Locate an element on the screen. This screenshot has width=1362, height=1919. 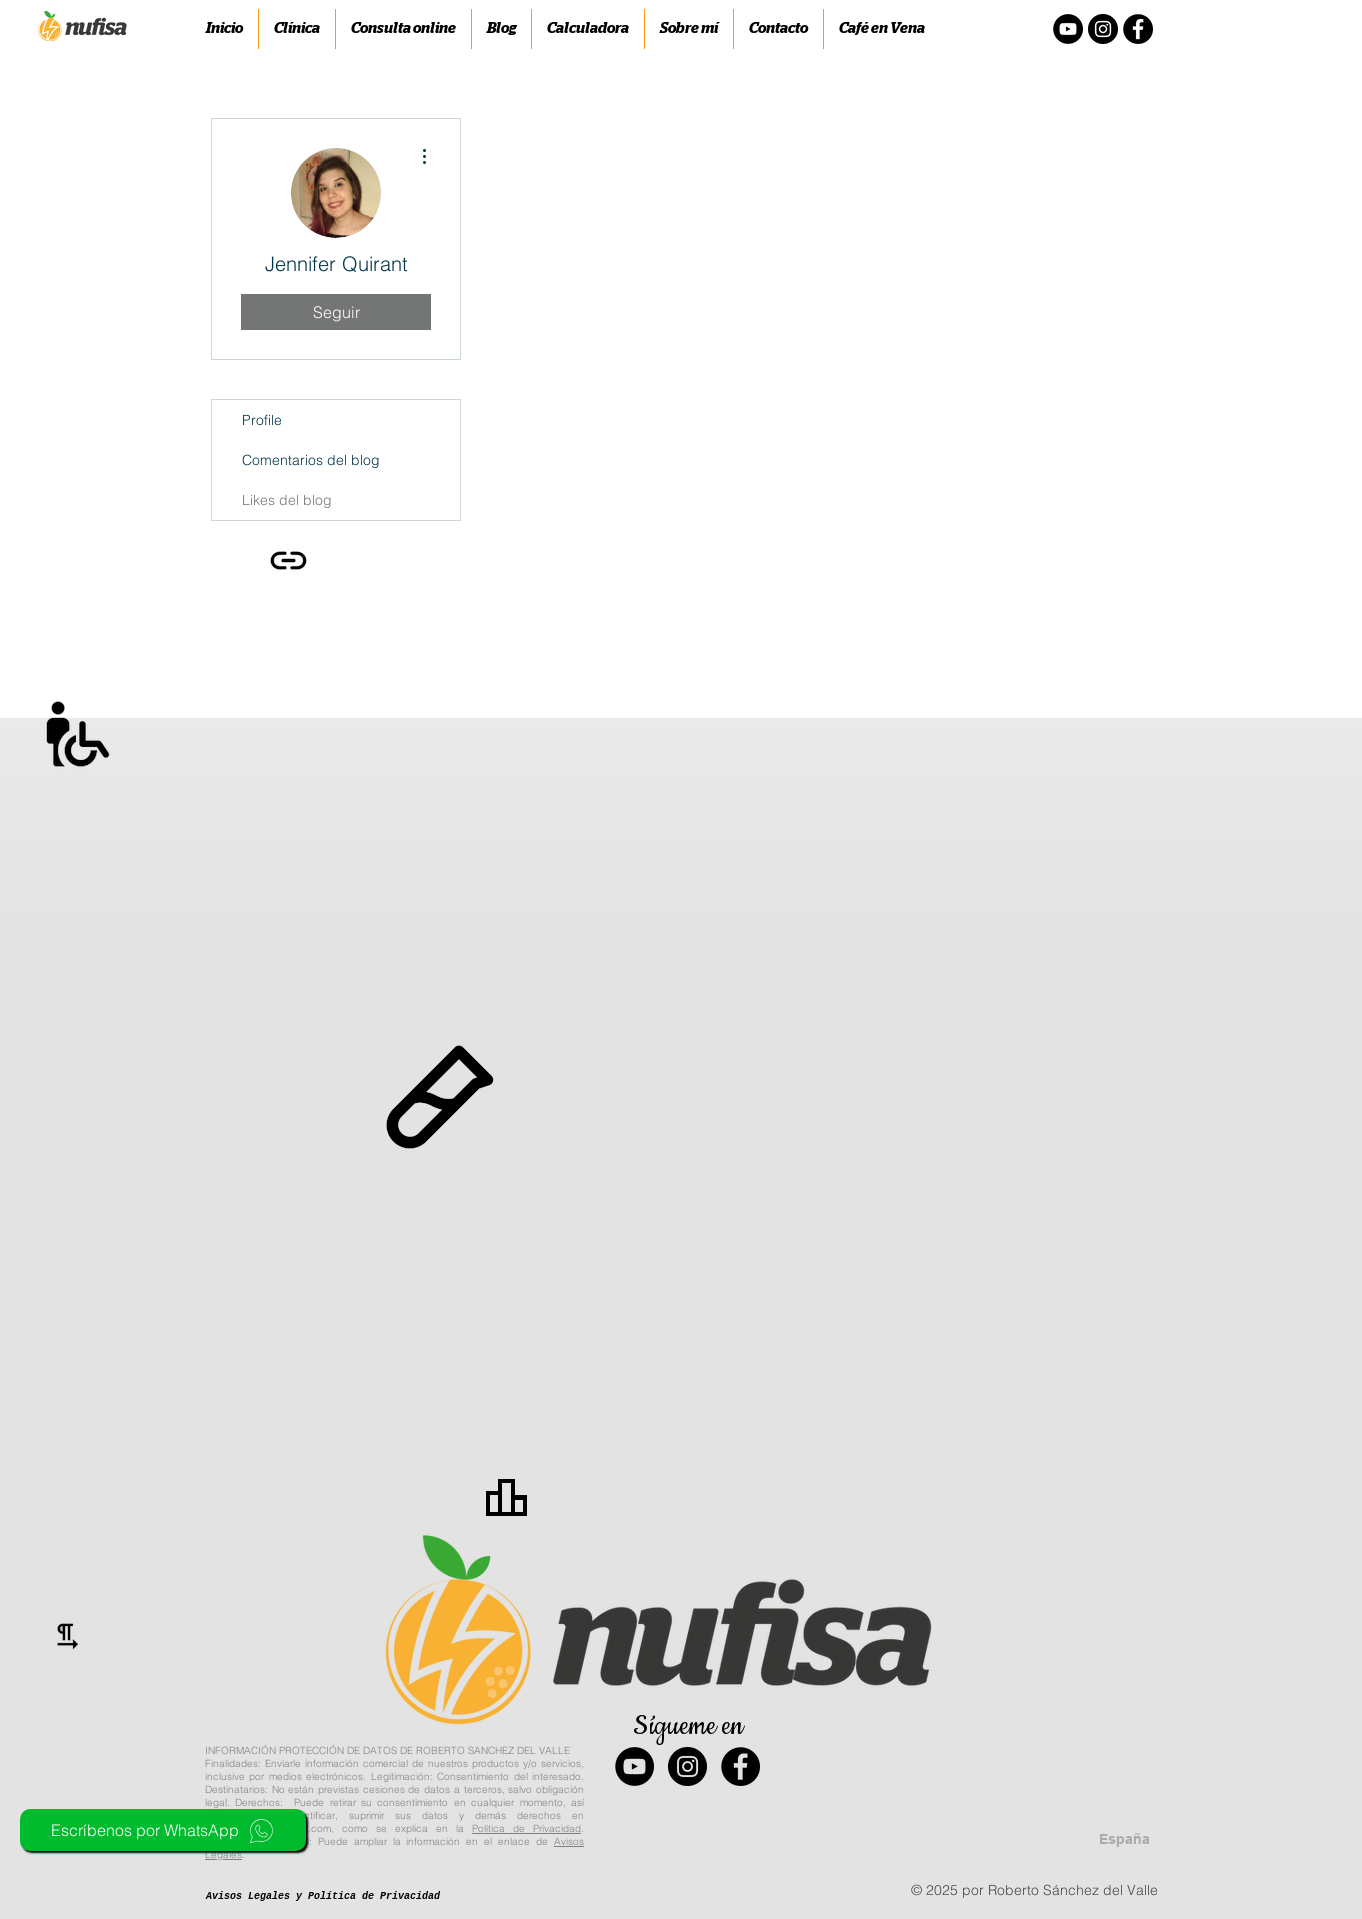
access lab or test results is located at coordinates (438, 1097).